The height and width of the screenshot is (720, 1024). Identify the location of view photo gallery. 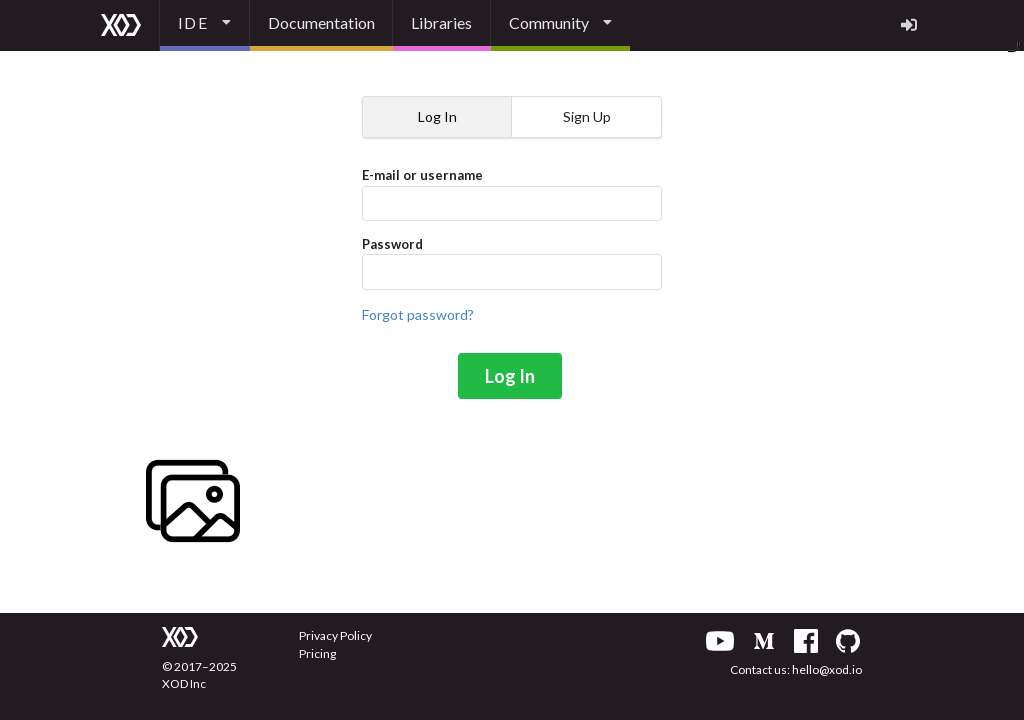
(193, 501).